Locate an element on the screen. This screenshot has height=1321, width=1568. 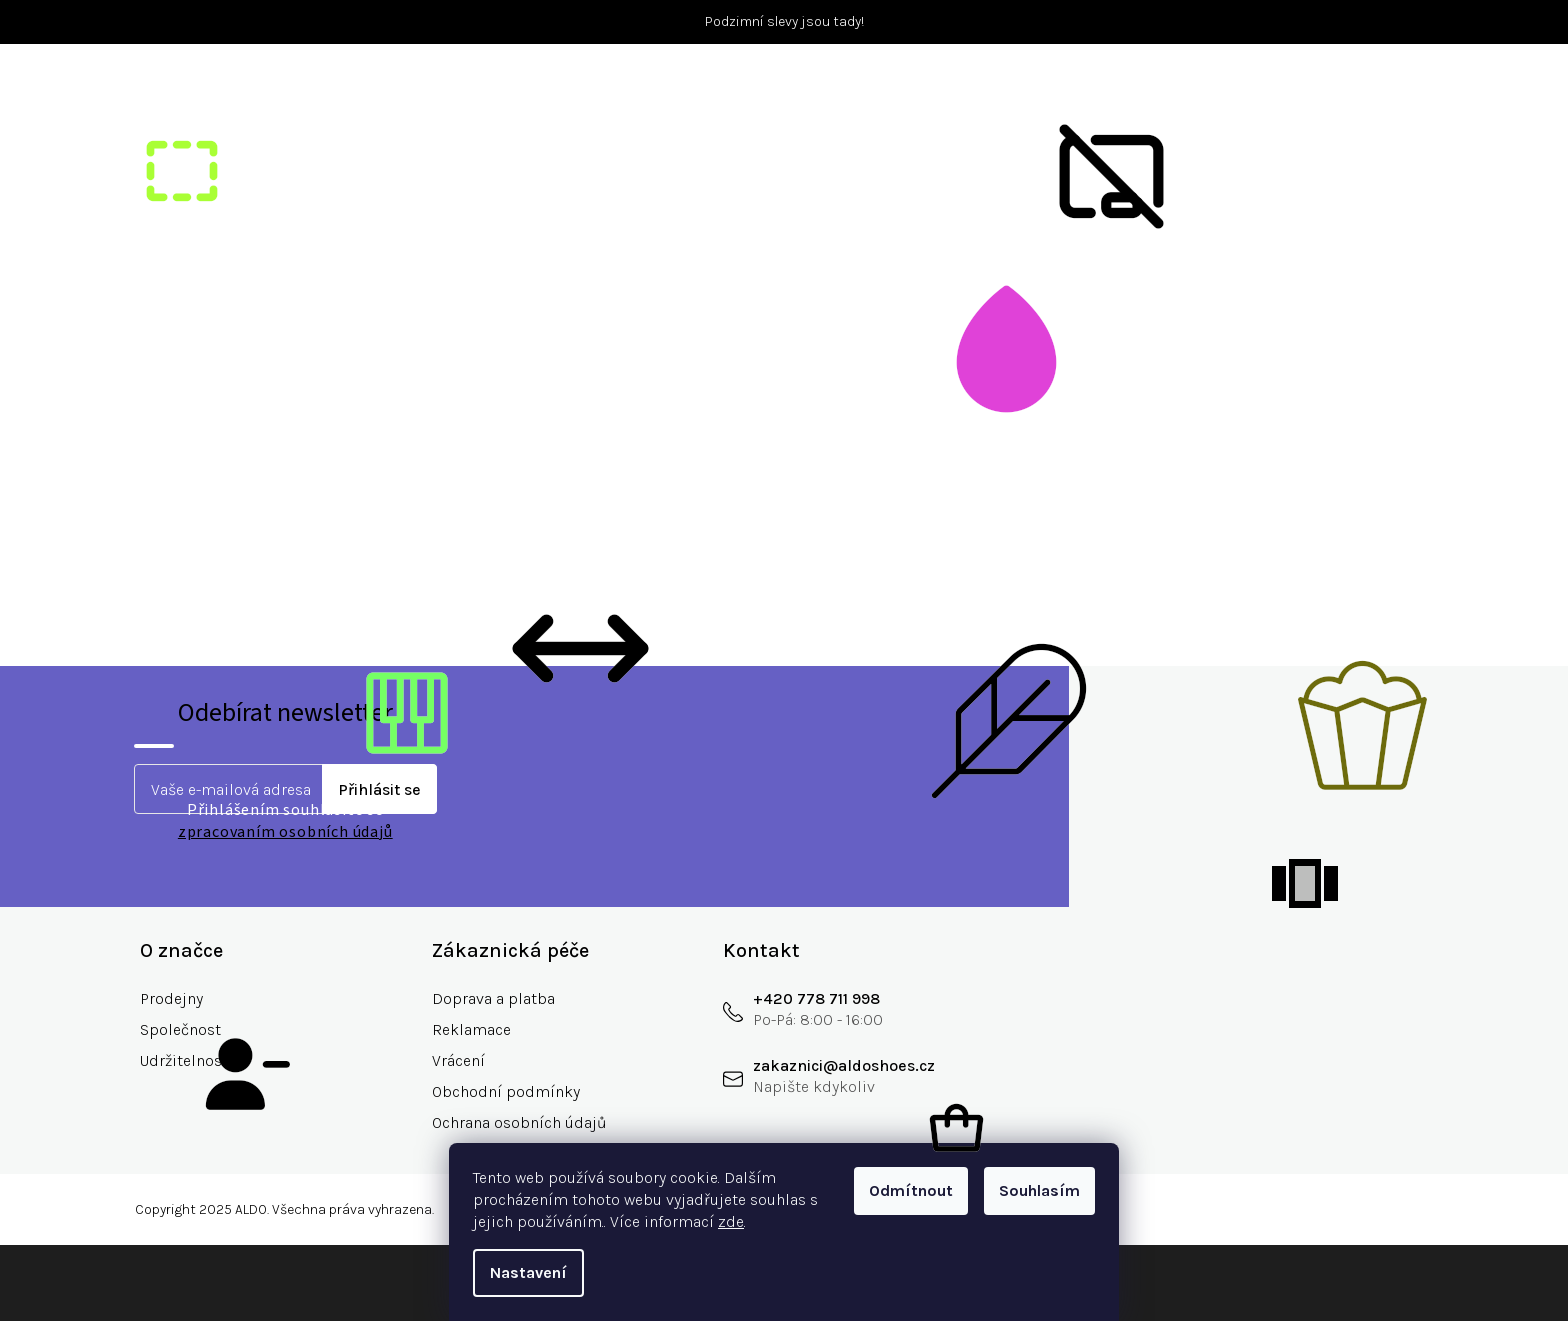
browse movies or entertainment content is located at coordinates (1362, 730).